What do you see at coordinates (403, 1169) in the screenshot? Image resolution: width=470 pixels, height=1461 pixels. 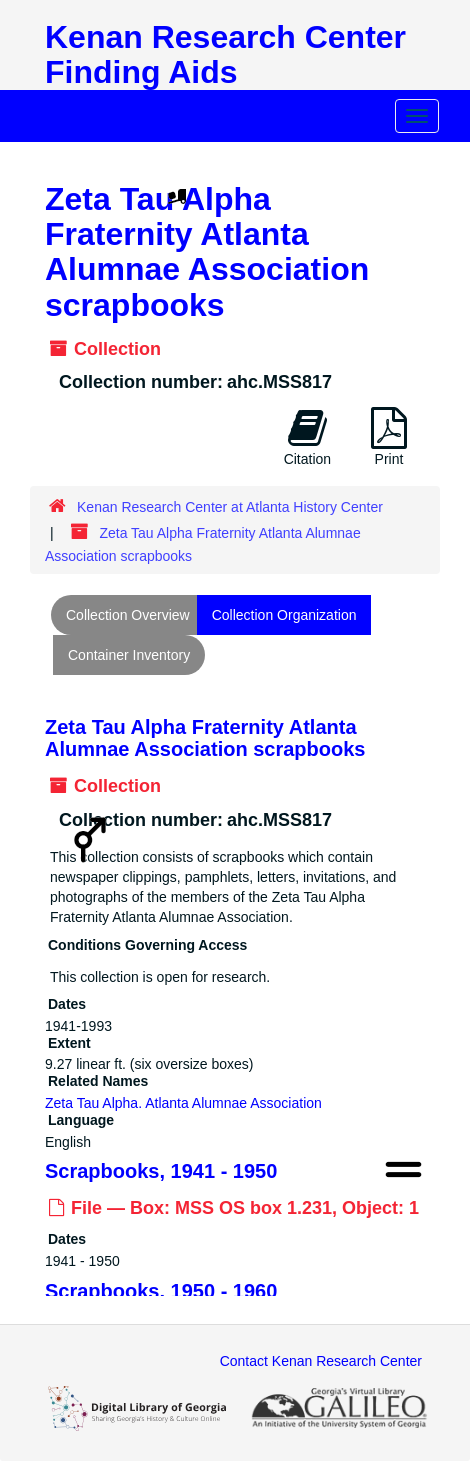 I see `drag to reorder or rearrange items` at bounding box center [403, 1169].